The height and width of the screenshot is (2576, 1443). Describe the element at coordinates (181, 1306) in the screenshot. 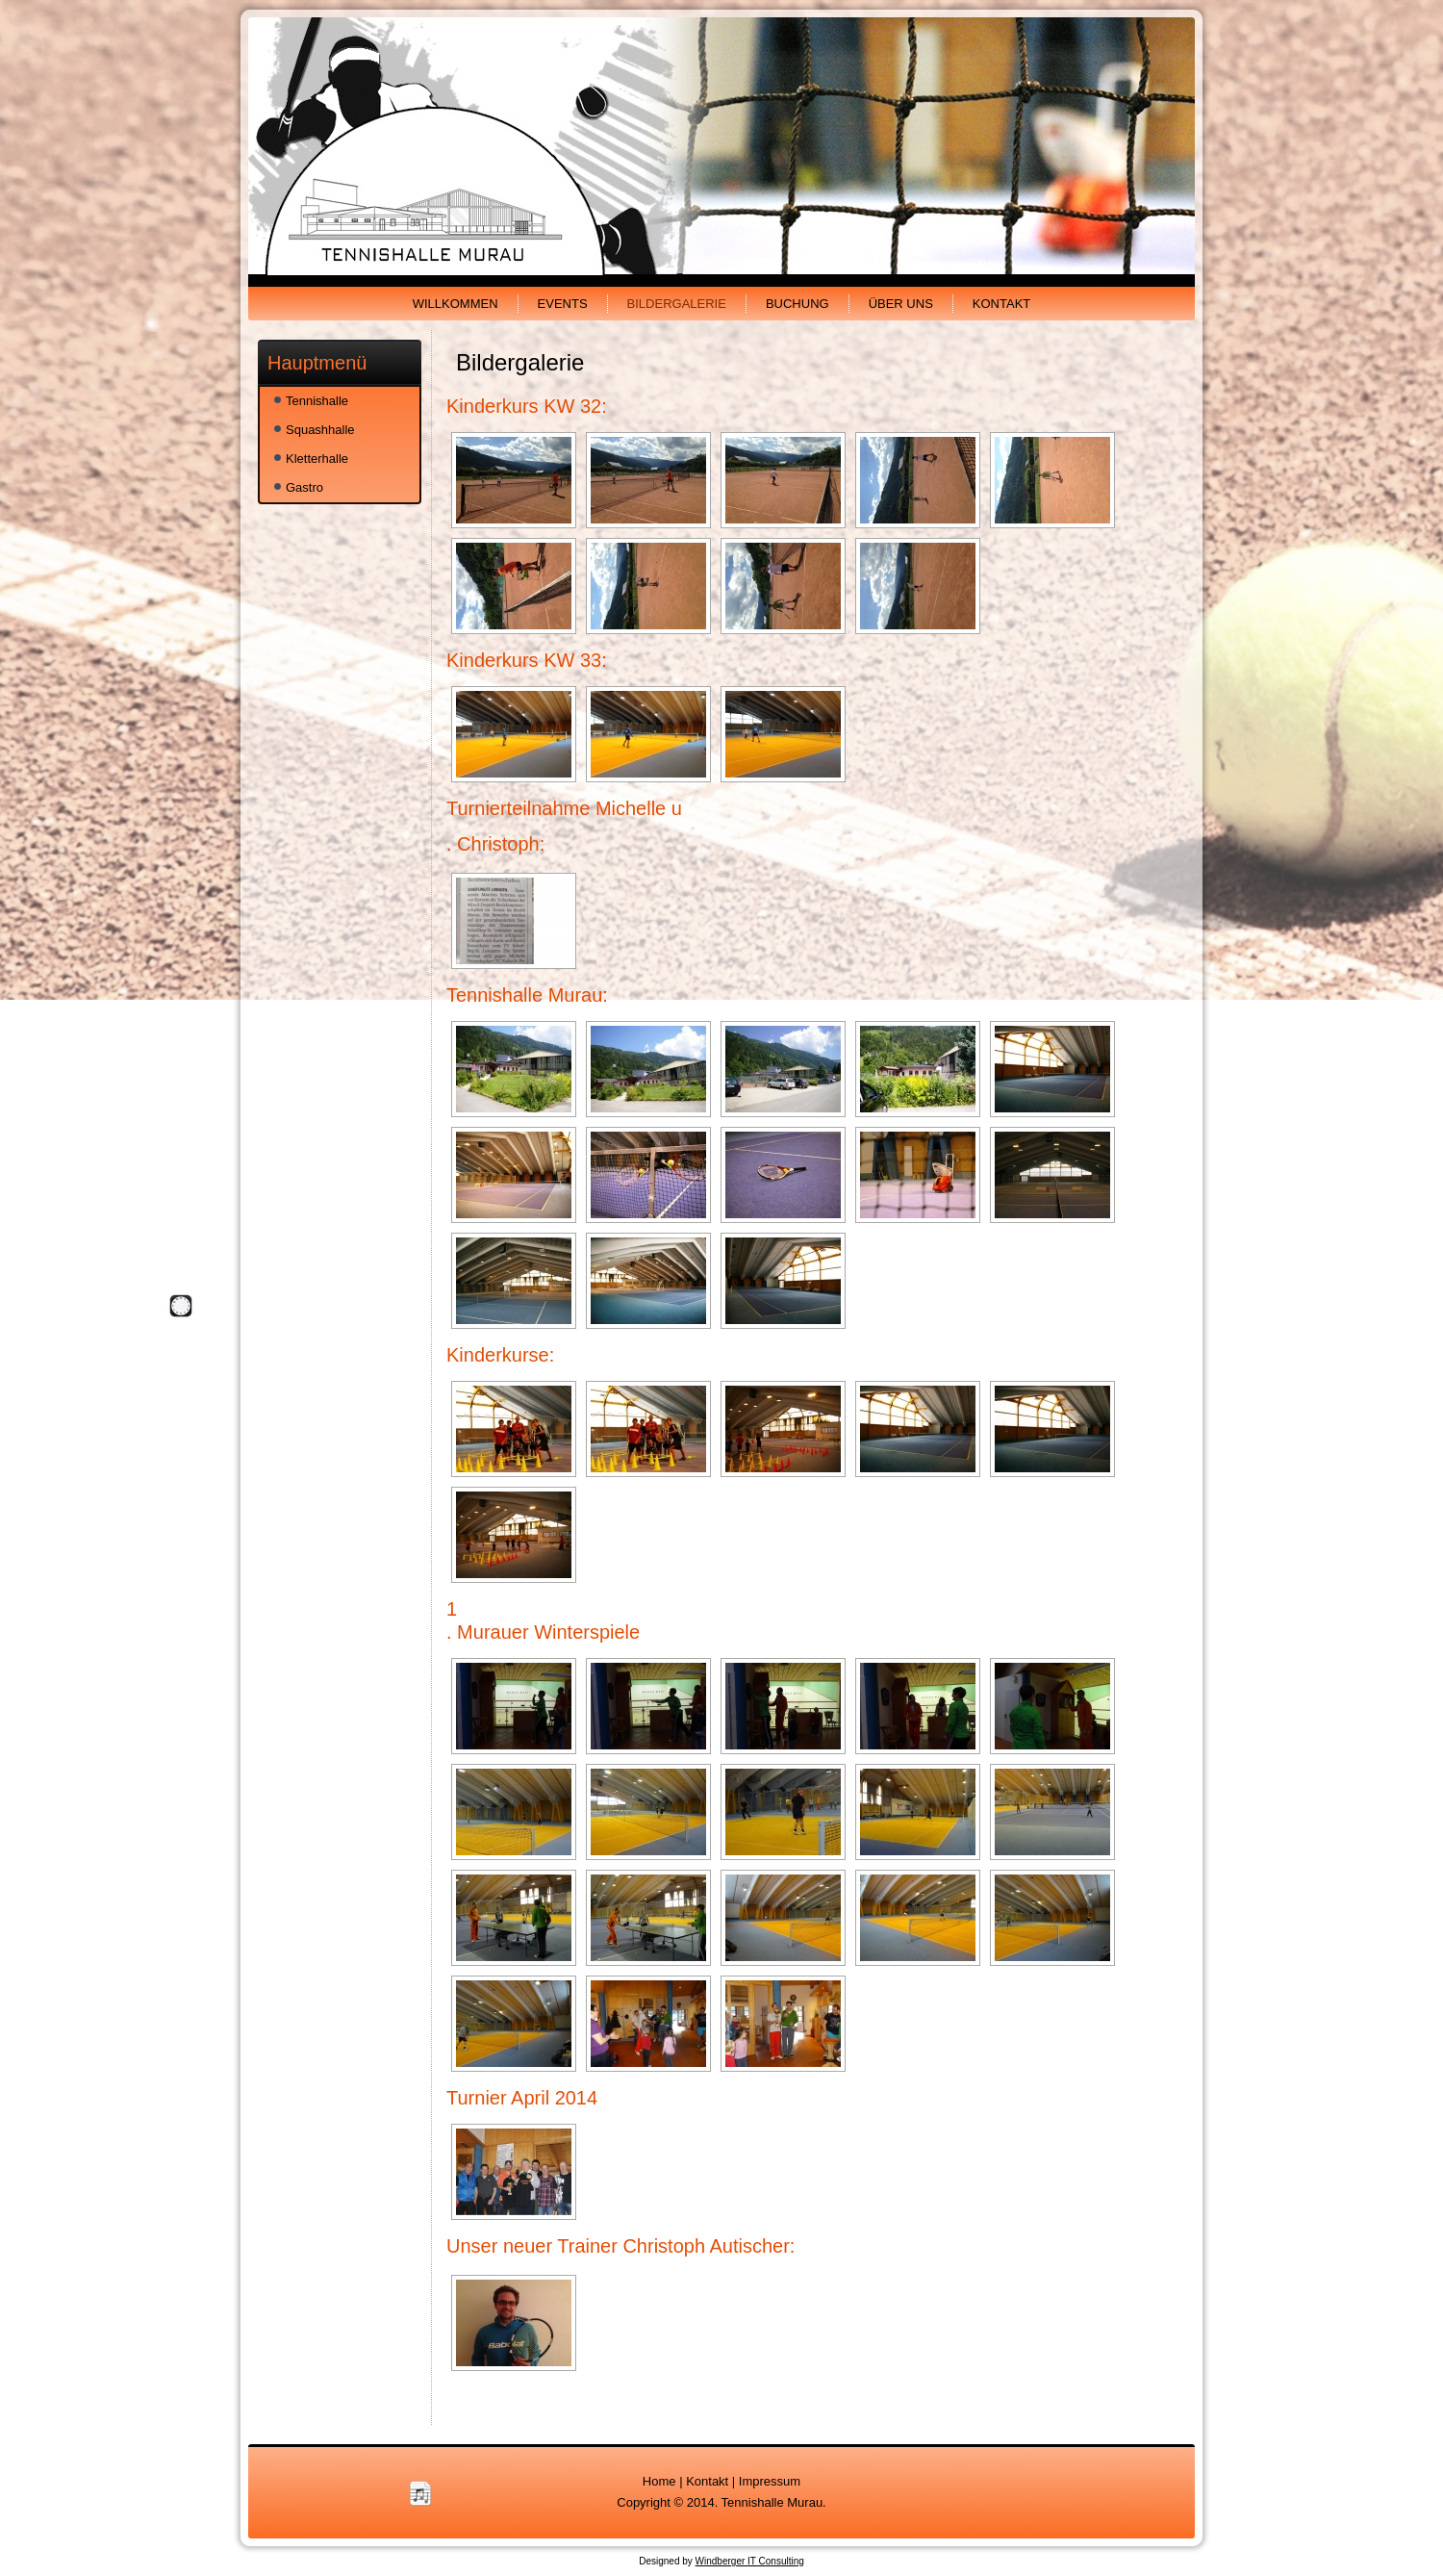

I see `open the clock app` at that location.